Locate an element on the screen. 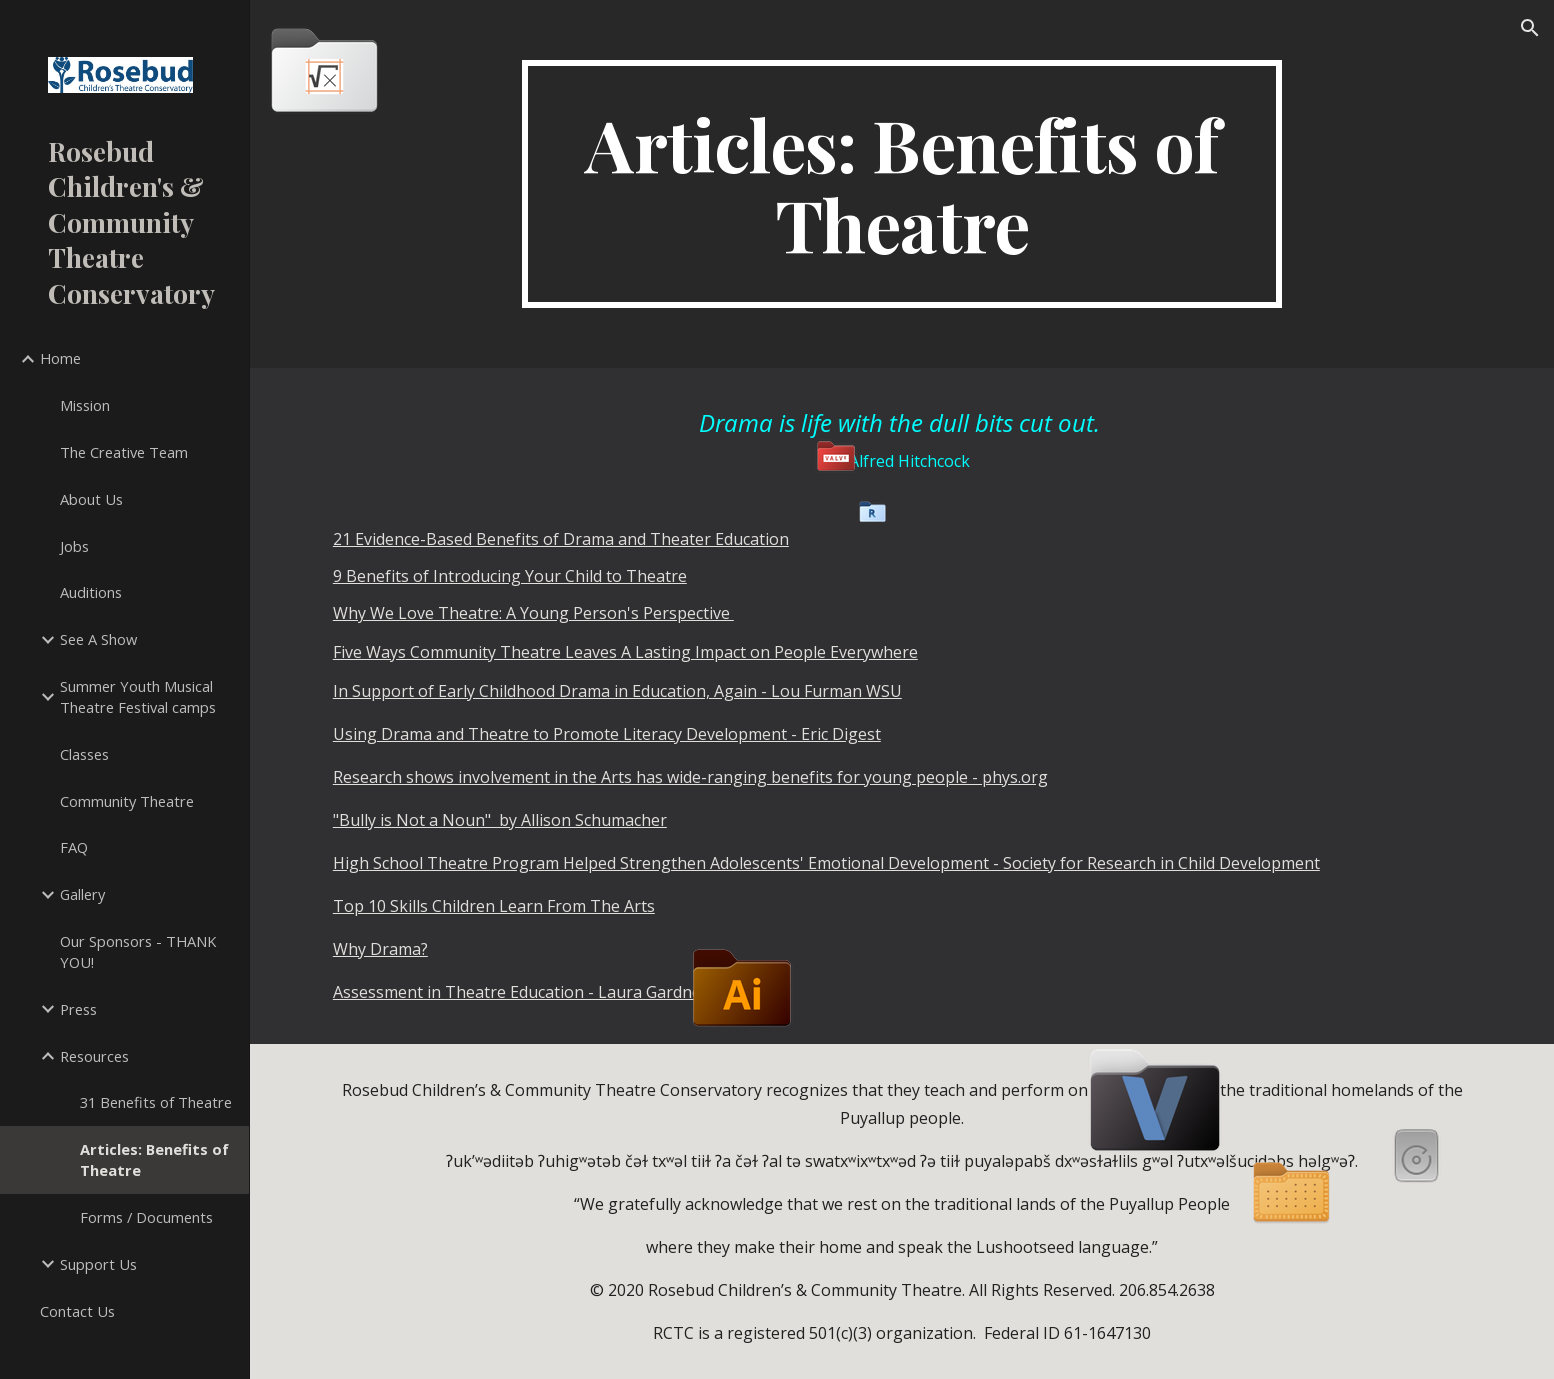 The width and height of the screenshot is (1554, 1379). folder containing LibreOffice Math formula files is located at coordinates (324, 73).